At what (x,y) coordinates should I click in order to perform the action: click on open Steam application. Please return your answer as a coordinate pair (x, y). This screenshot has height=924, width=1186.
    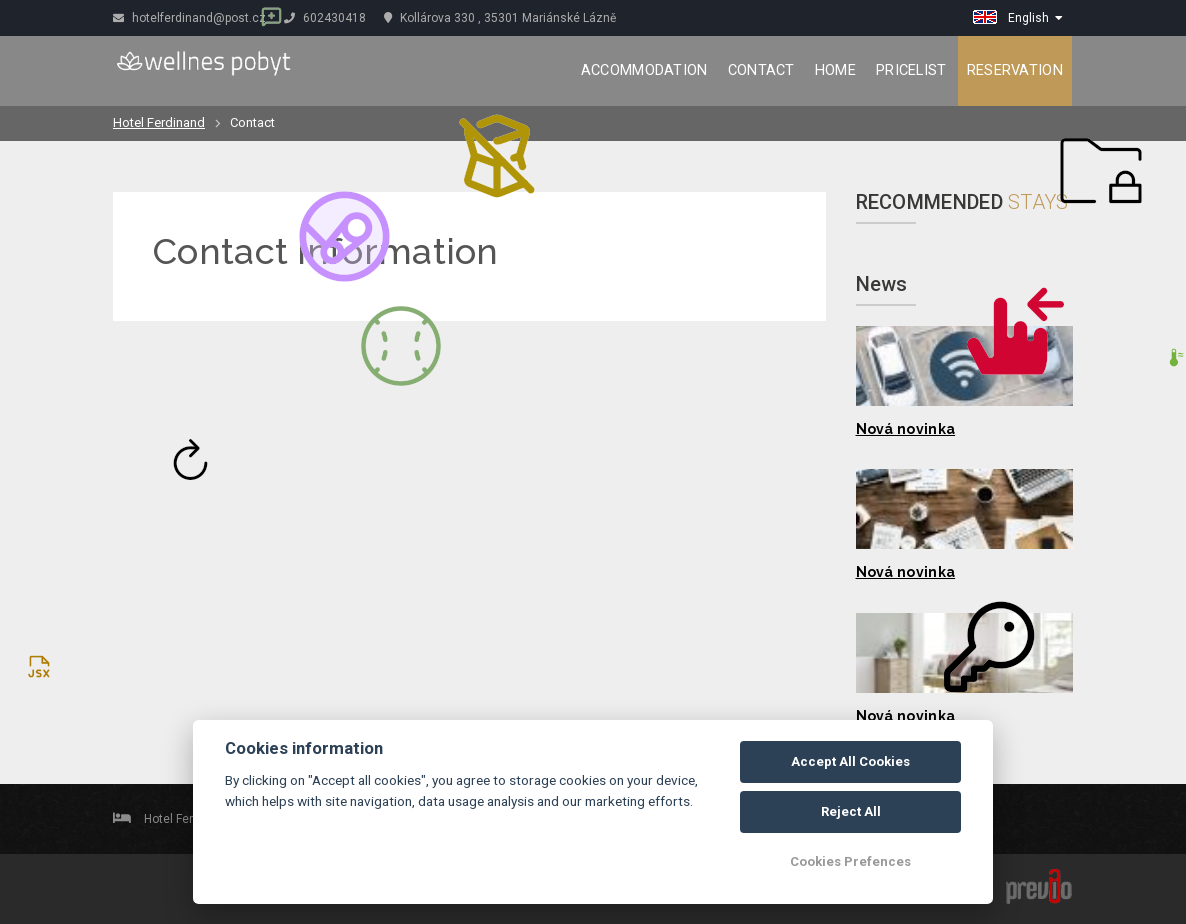
    Looking at the image, I should click on (344, 236).